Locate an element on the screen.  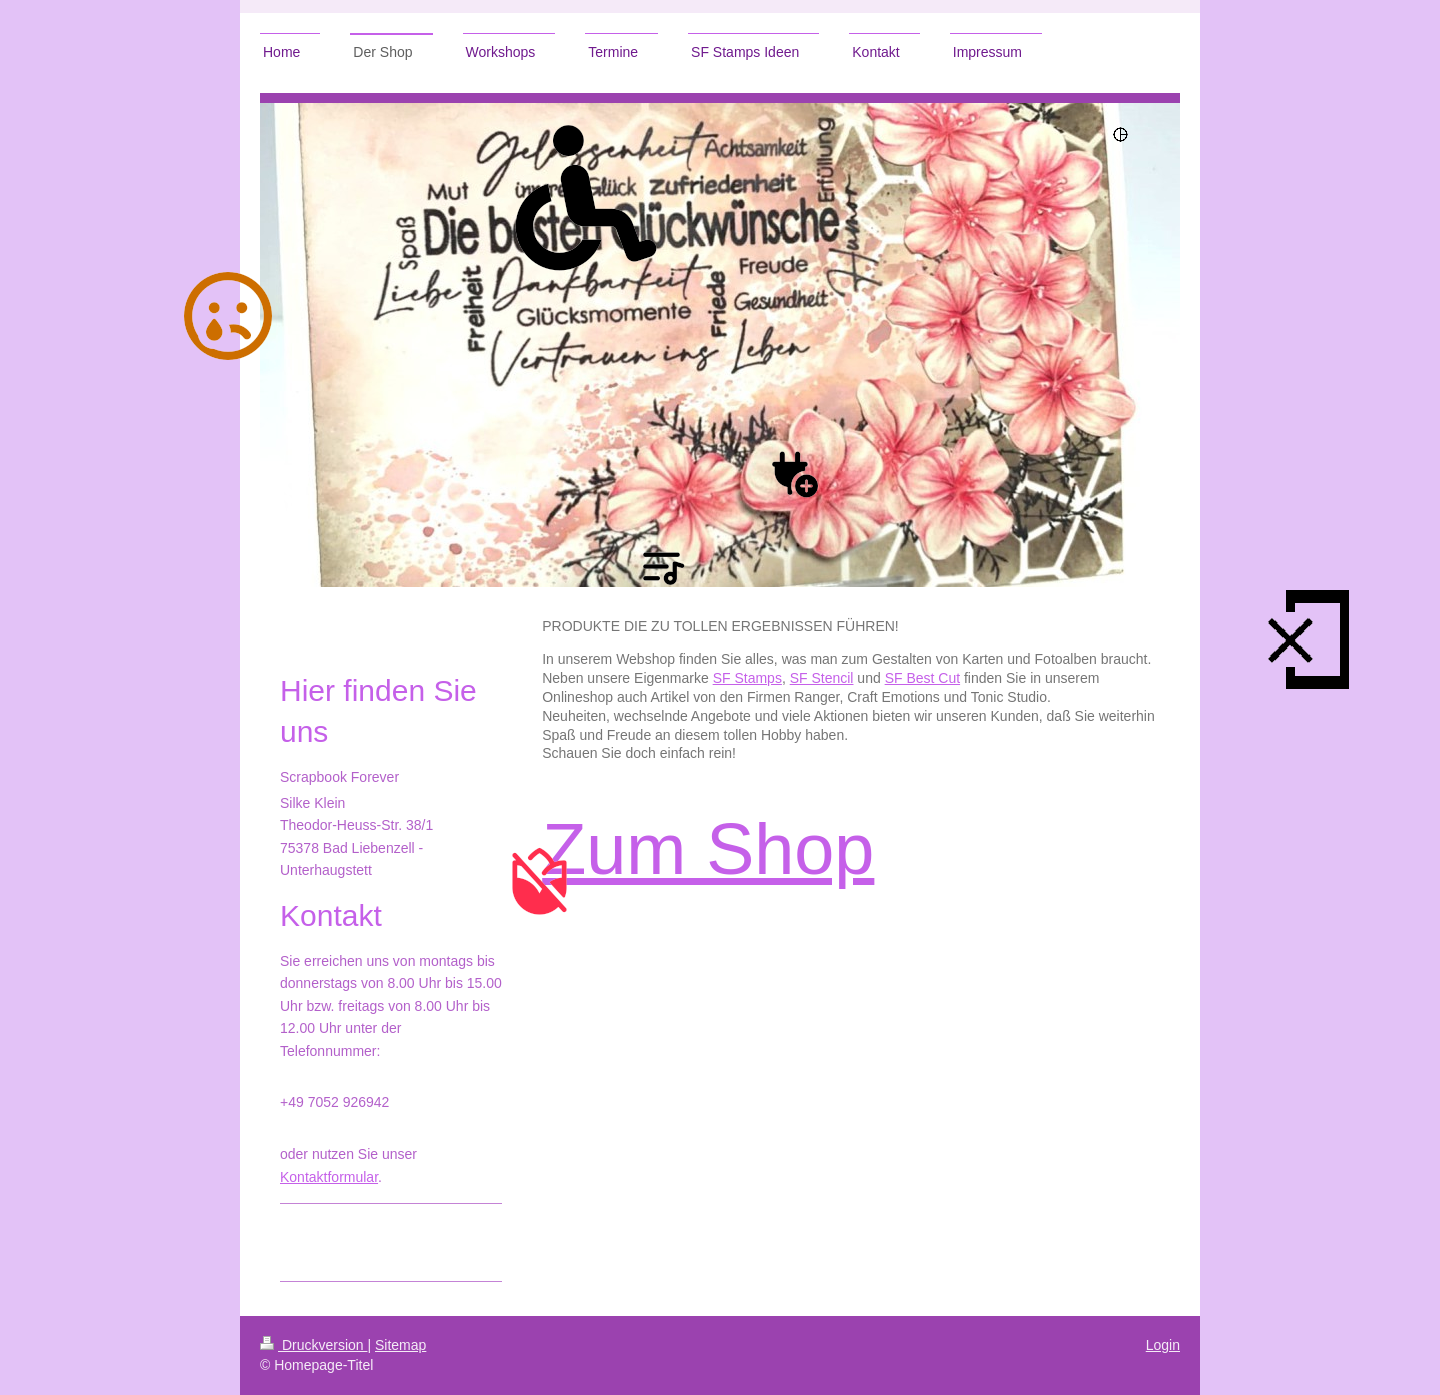
indicates grain-free or no grains is located at coordinates (539, 882).